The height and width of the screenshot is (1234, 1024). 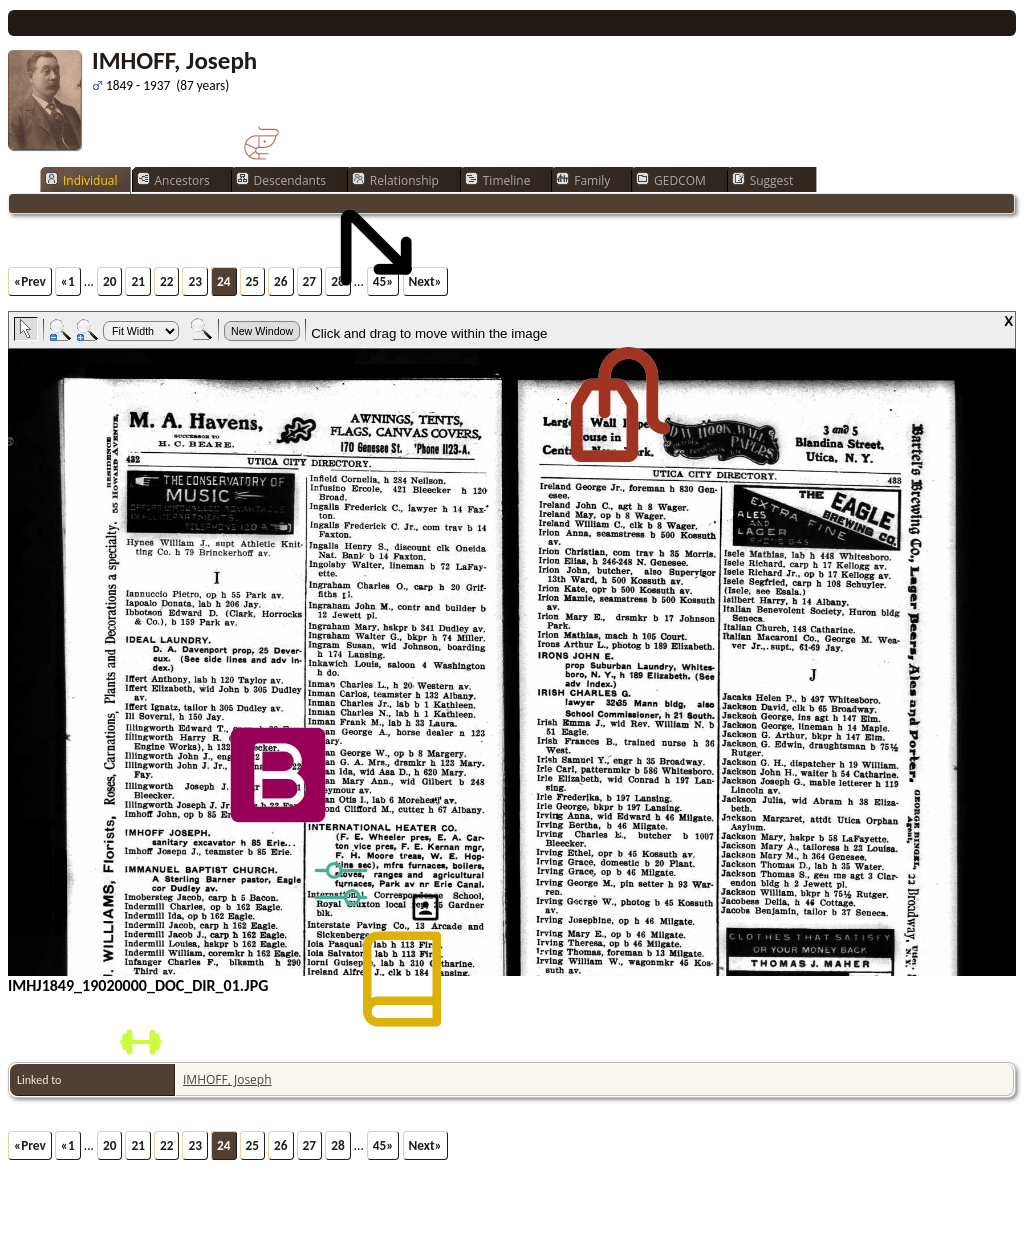 What do you see at coordinates (278, 775) in the screenshot?
I see `apply bold formatting to selected text` at bounding box center [278, 775].